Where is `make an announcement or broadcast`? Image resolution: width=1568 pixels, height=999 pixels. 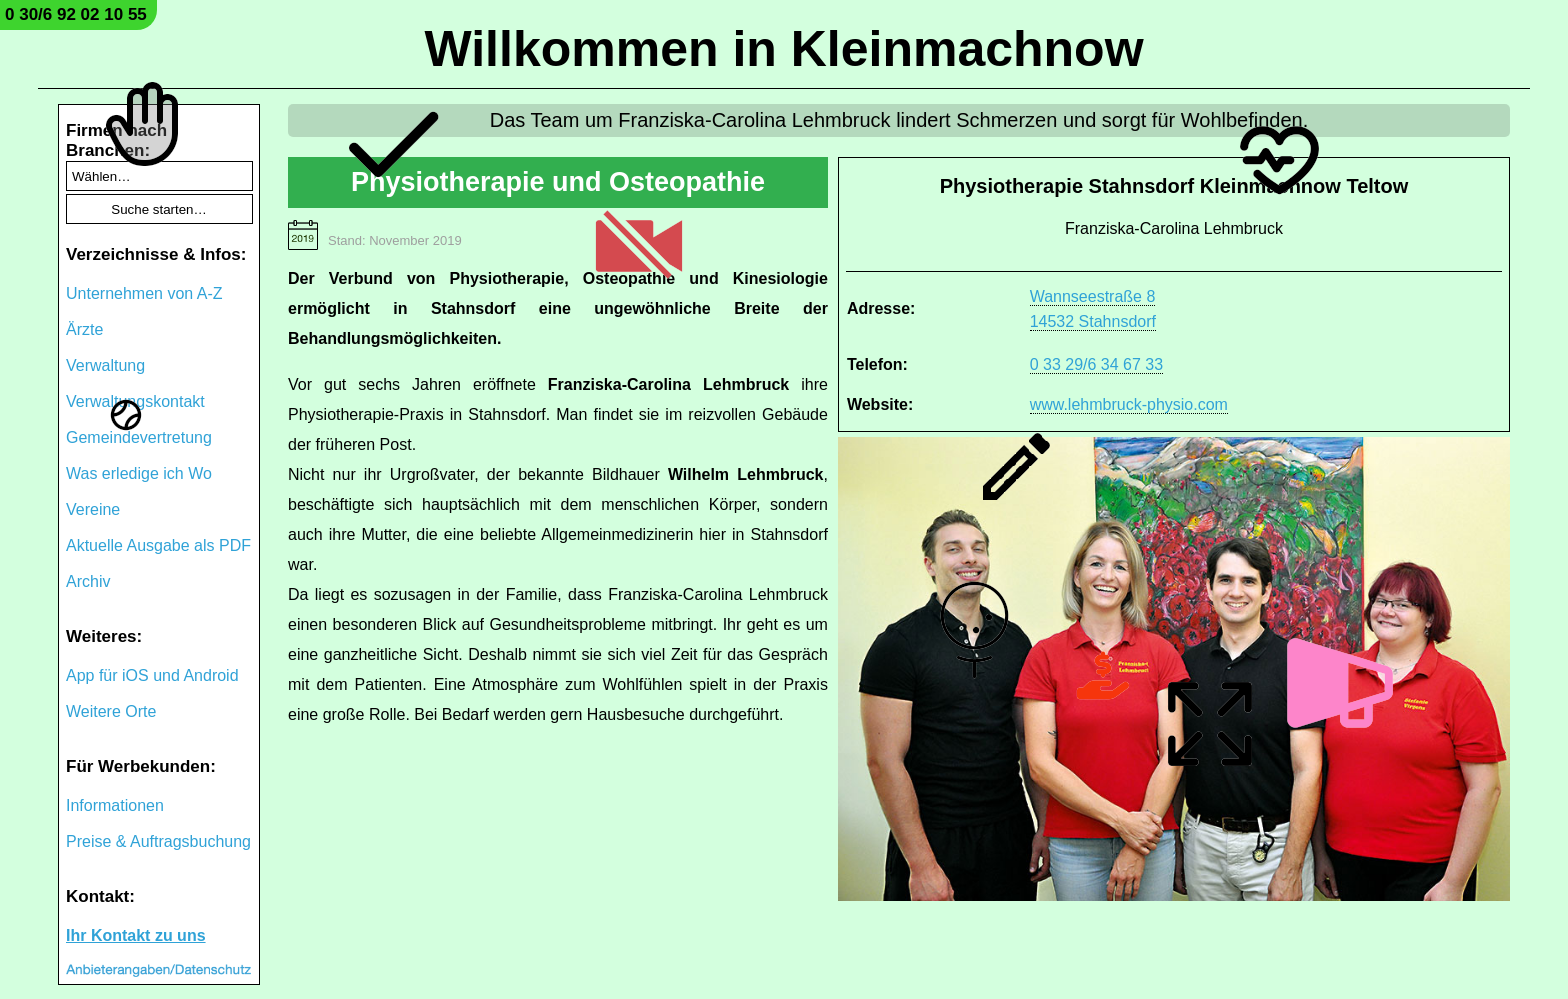
make an announcement or broadcast is located at coordinates (1336, 687).